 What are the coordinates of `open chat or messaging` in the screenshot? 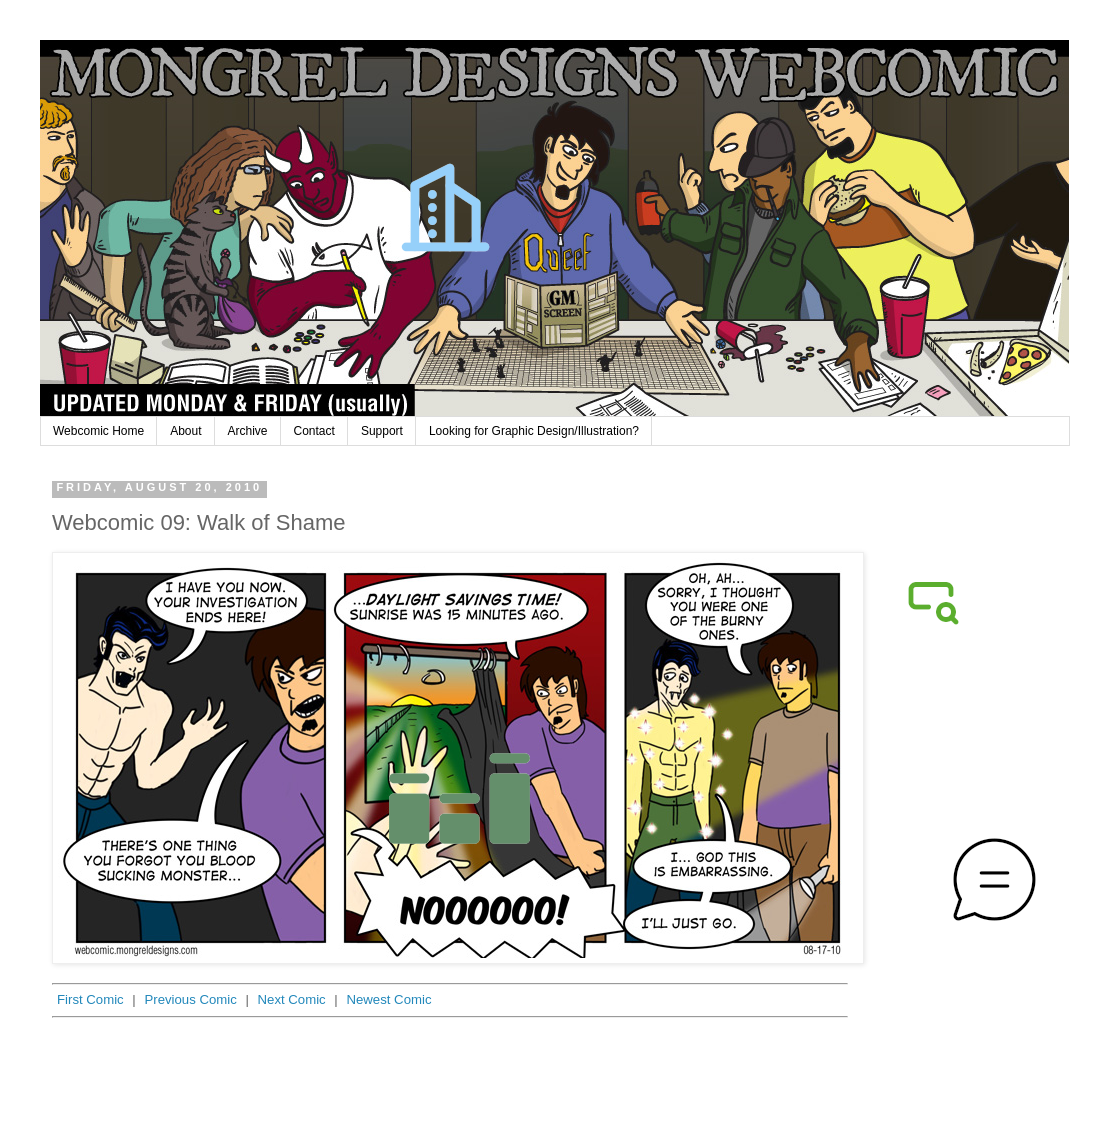 It's located at (994, 879).